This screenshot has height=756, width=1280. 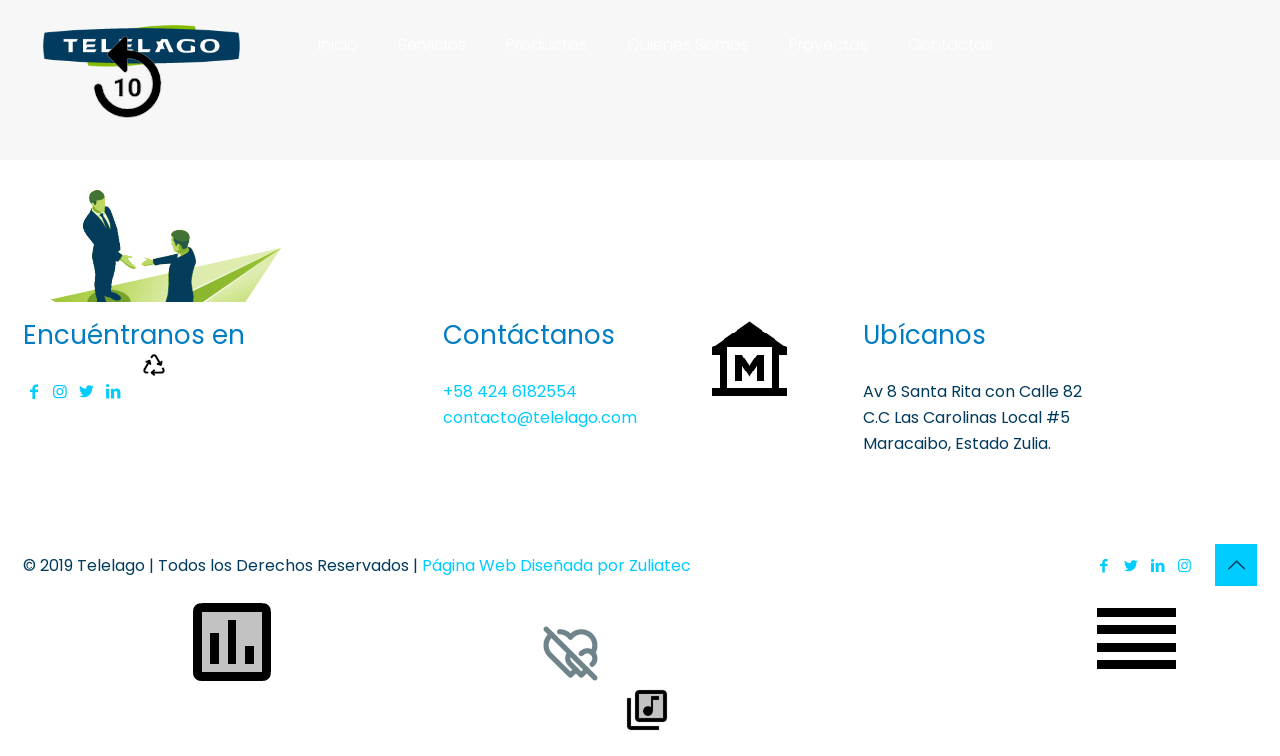 I want to click on view analytics and reports, so click(x=232, y=642).